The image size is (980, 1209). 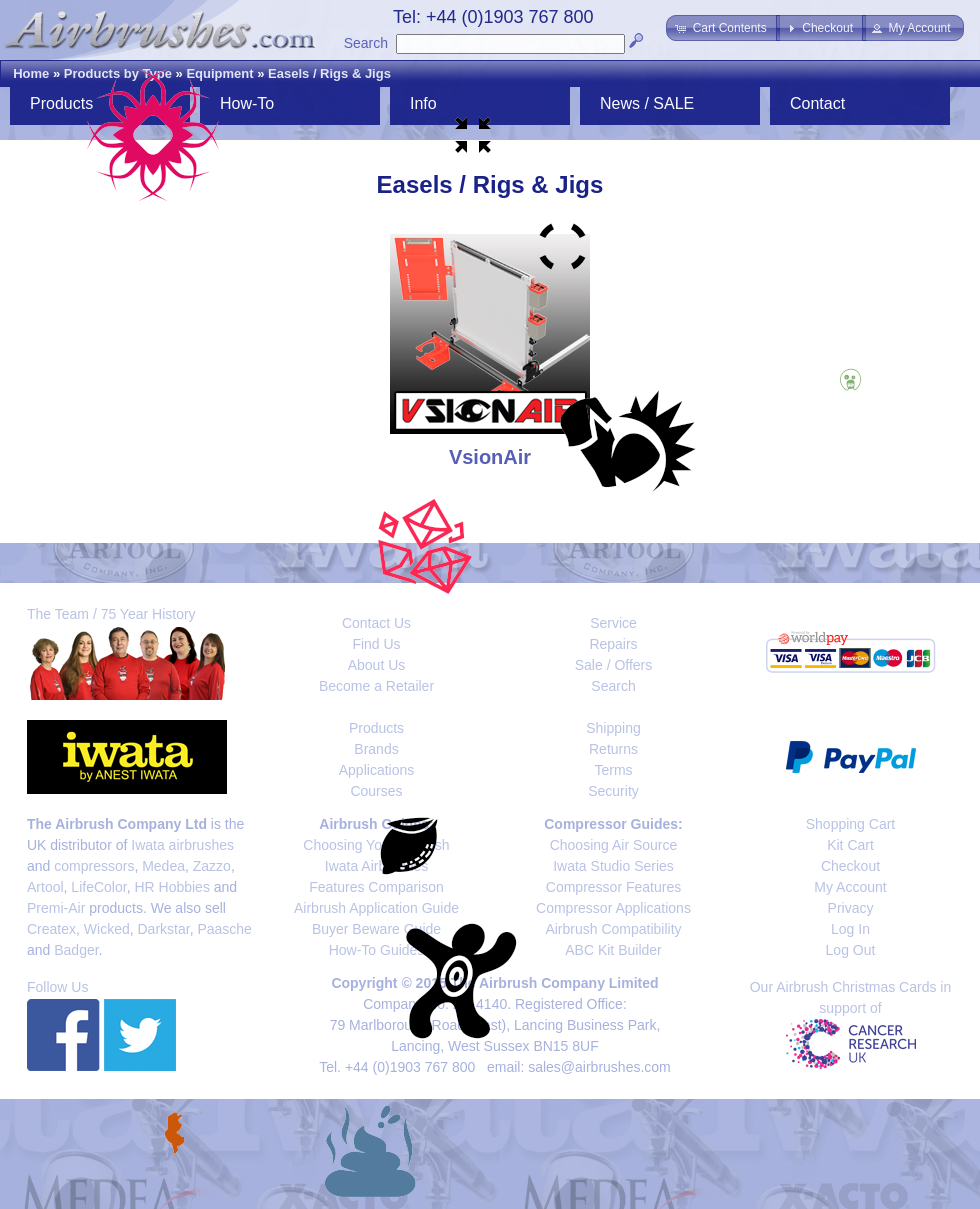 What do you see at coordinates (370, 1151) in the screenshot?
I see `indicates a bad or low-quality item in a game` at bounding box center [370, 1151].